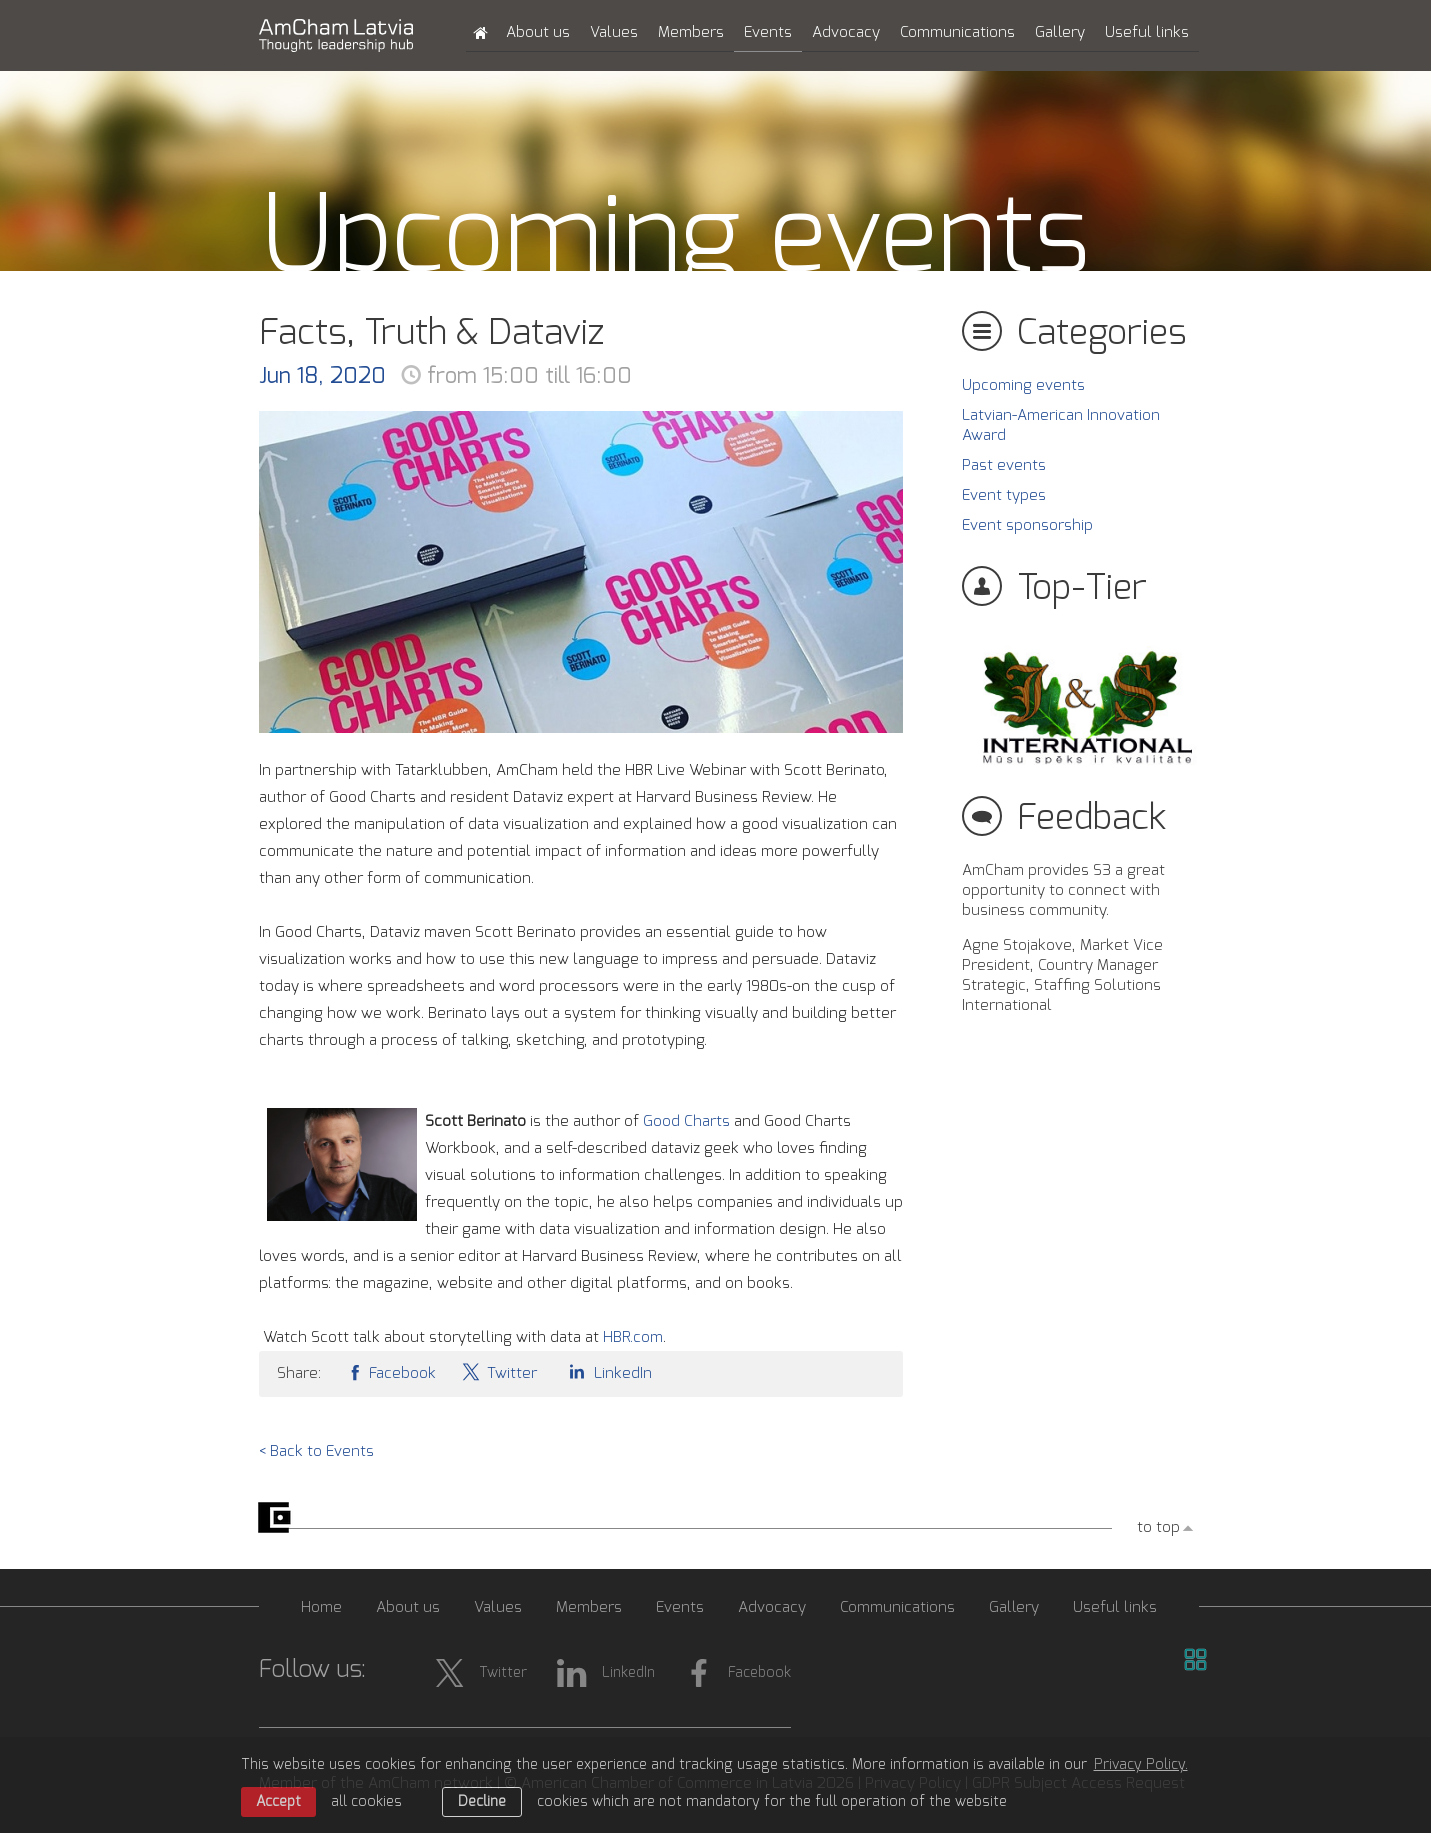  I want to click on view all apps or menu grid, so click(1195, 1659).